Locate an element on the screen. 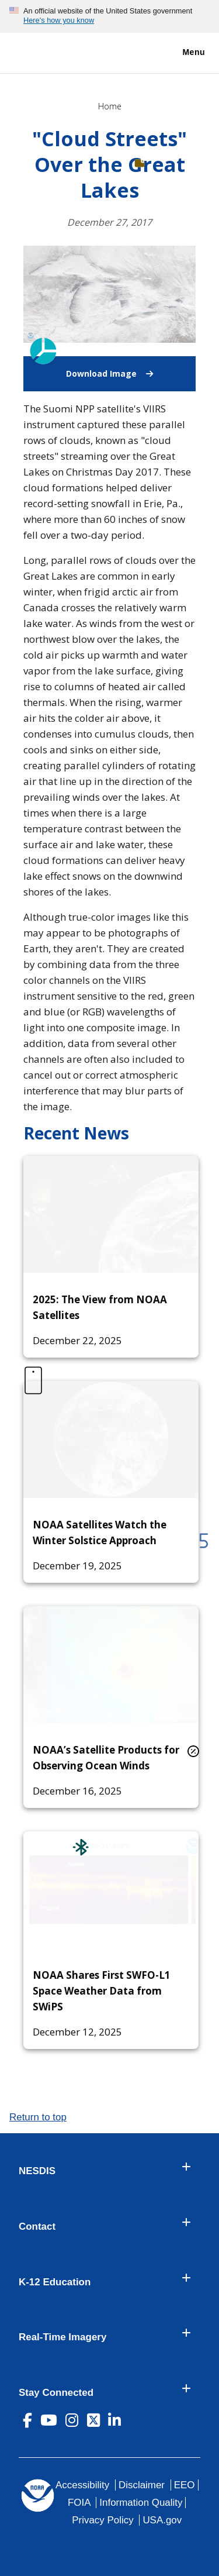 This screenshot has height=2576, width=219. view document in landscape orientation is located at coordinates (140, 163).